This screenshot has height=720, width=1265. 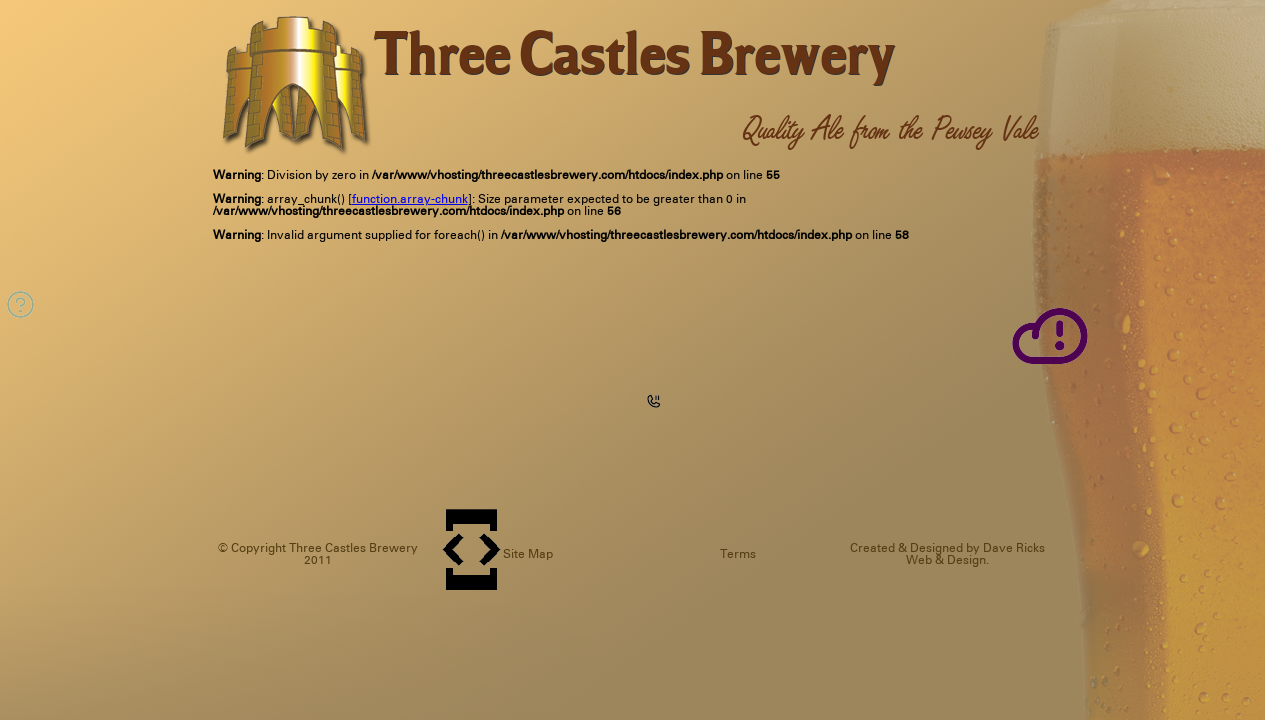 What do you see at coordinates (1050, 336) in the screenshot?
I see `cloud storage warning or error` at bounding box center [1050, 336].